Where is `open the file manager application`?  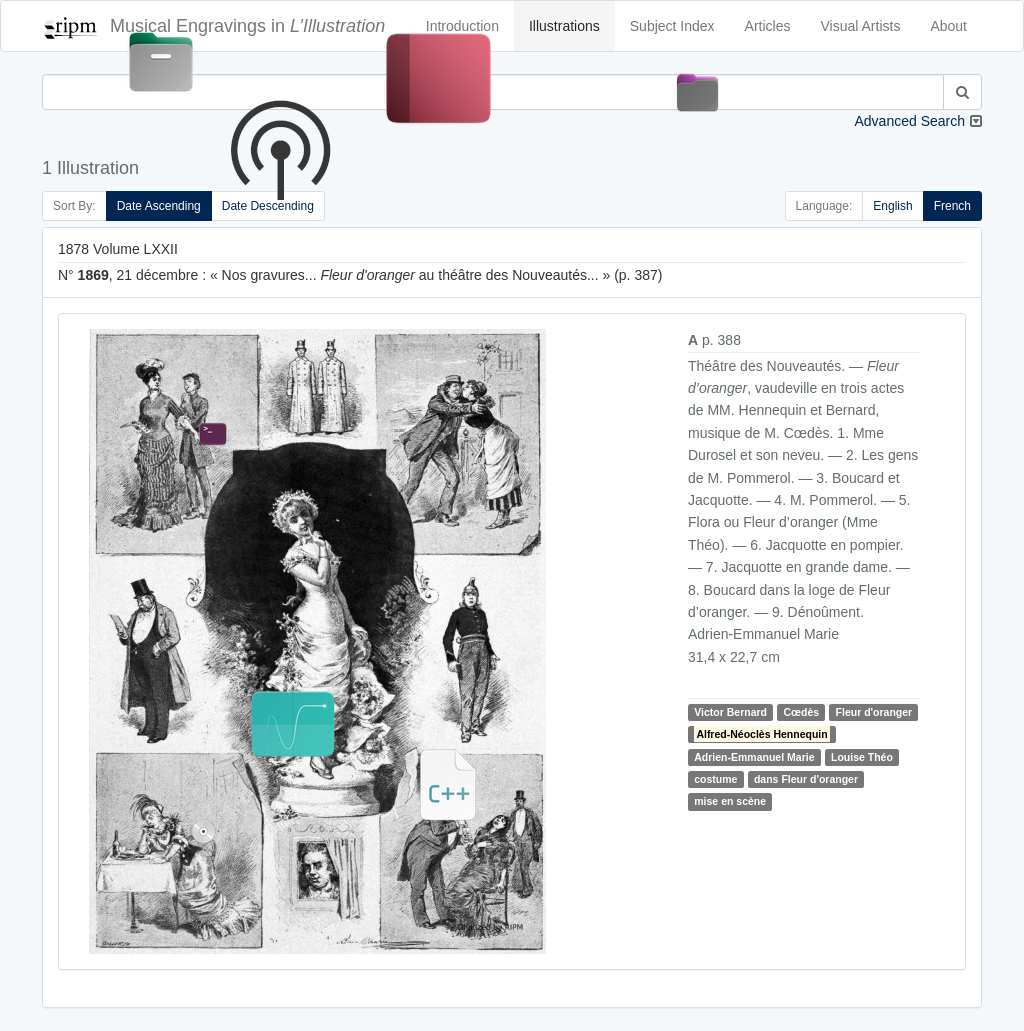
open the file manager application is located at coordinates (161, 62).